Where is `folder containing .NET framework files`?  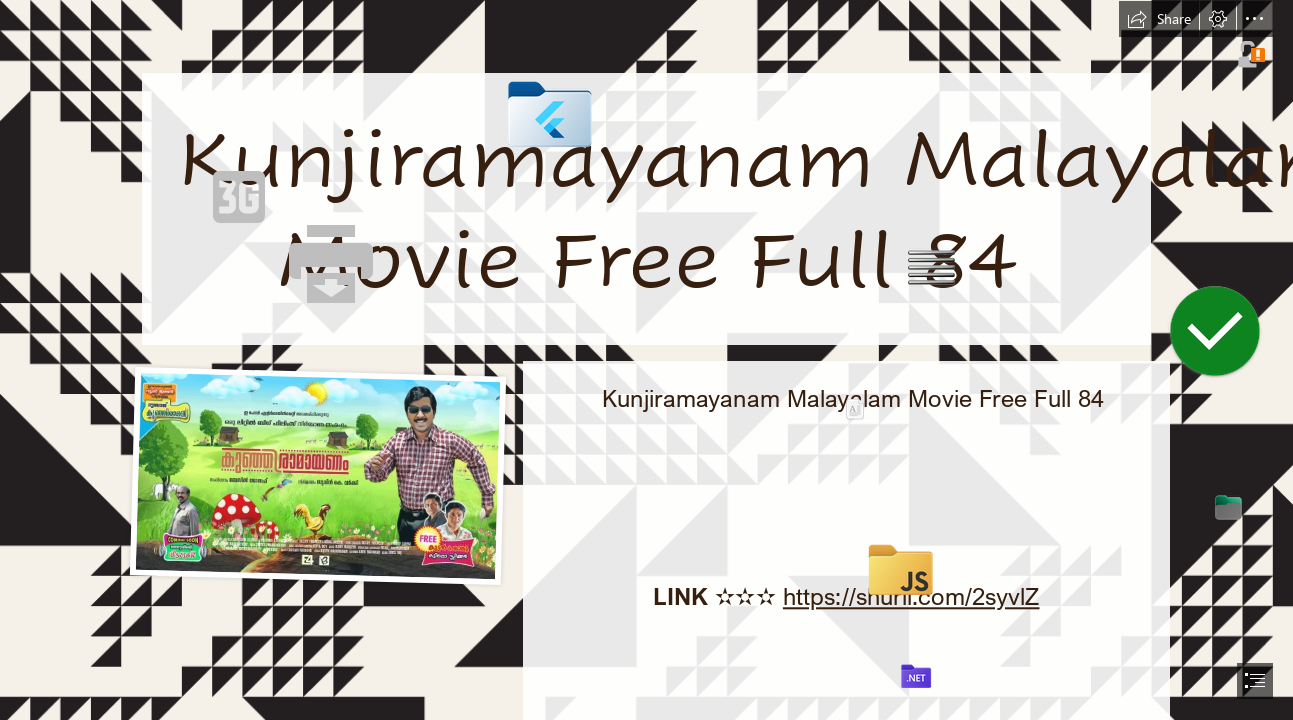 folder containing .NET framework files is located at coordinates (916, 677).